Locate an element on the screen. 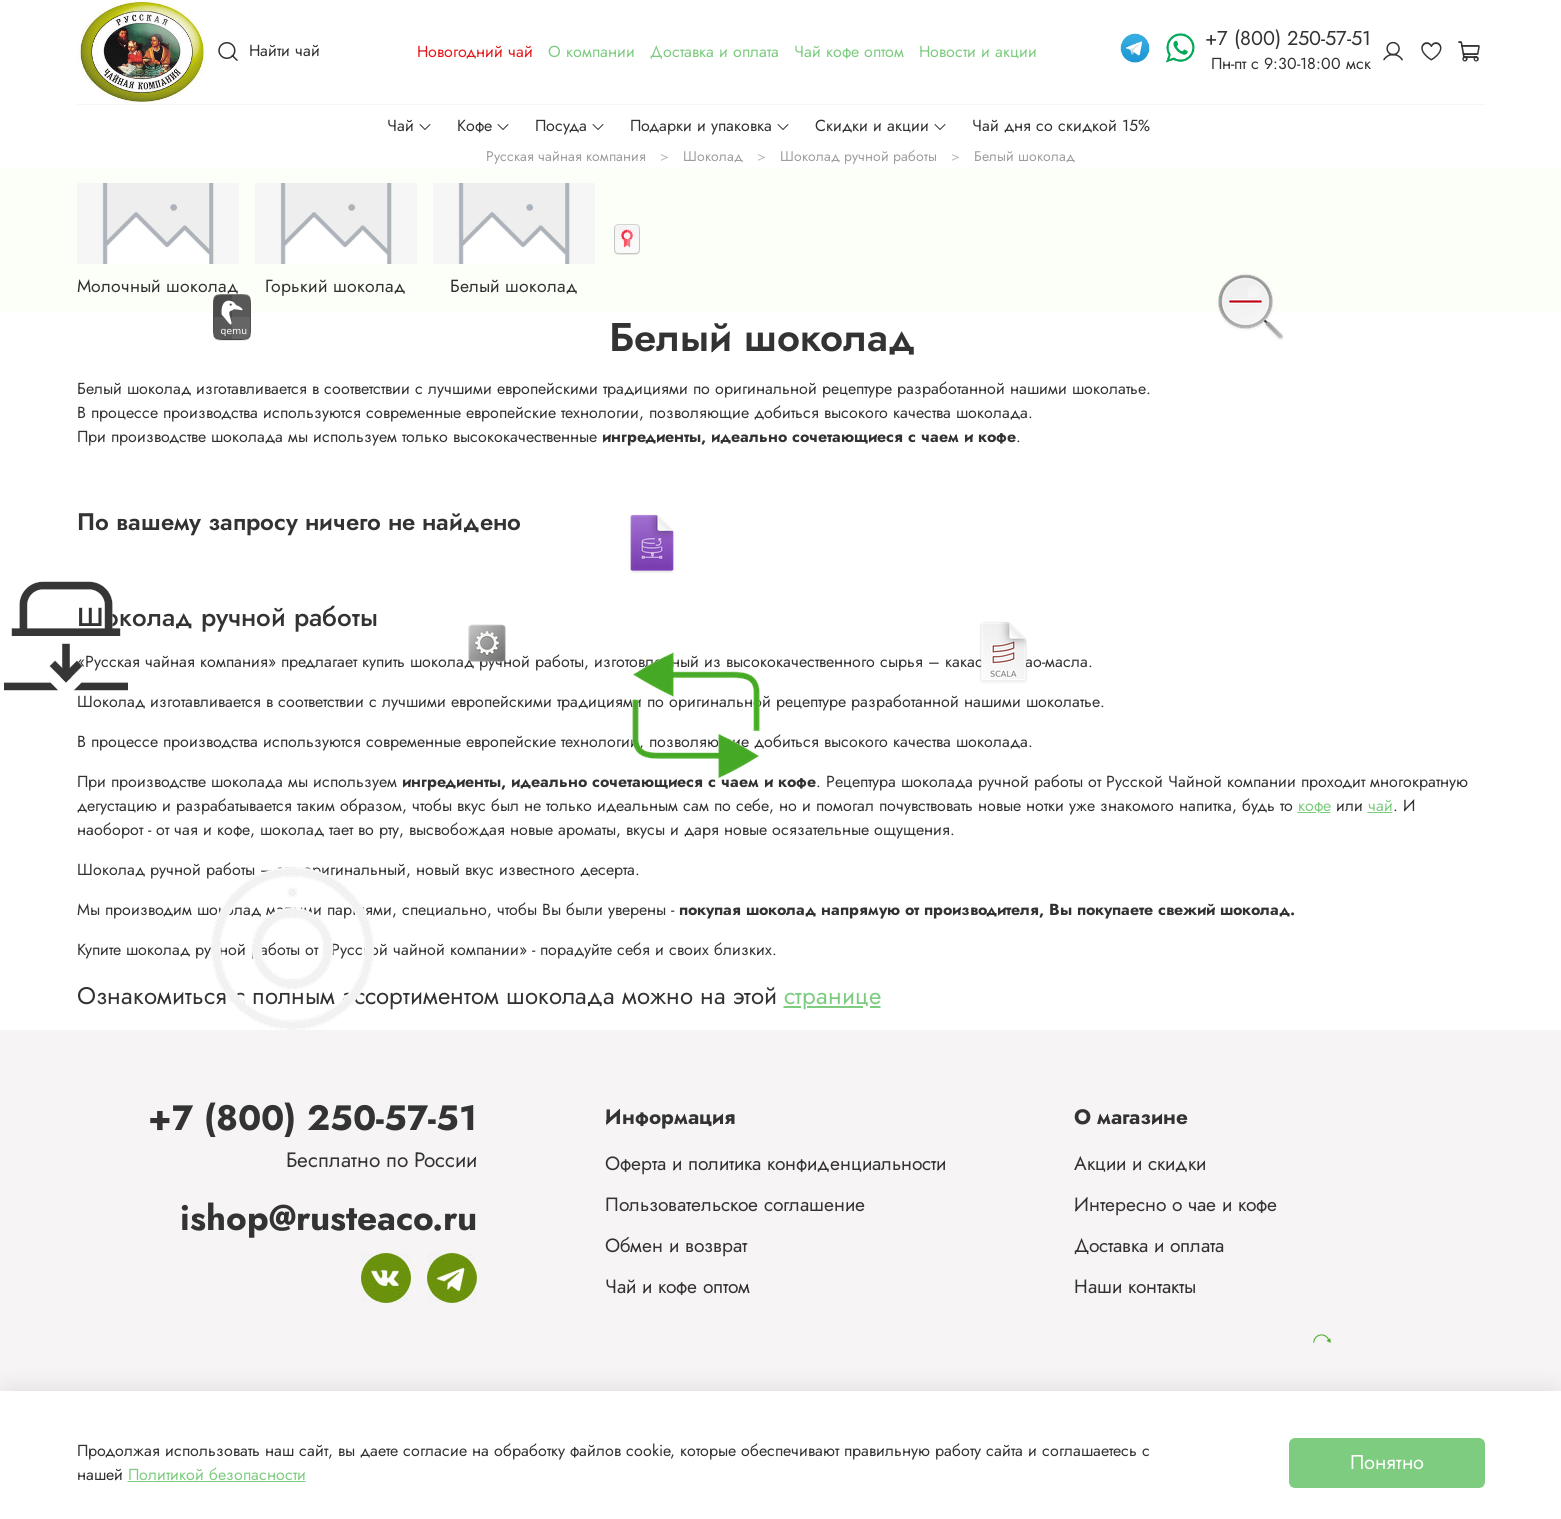 The height and width of the screenshot is (1519, 1561). redo the last undone action is located at coordinates (1321, 1338).